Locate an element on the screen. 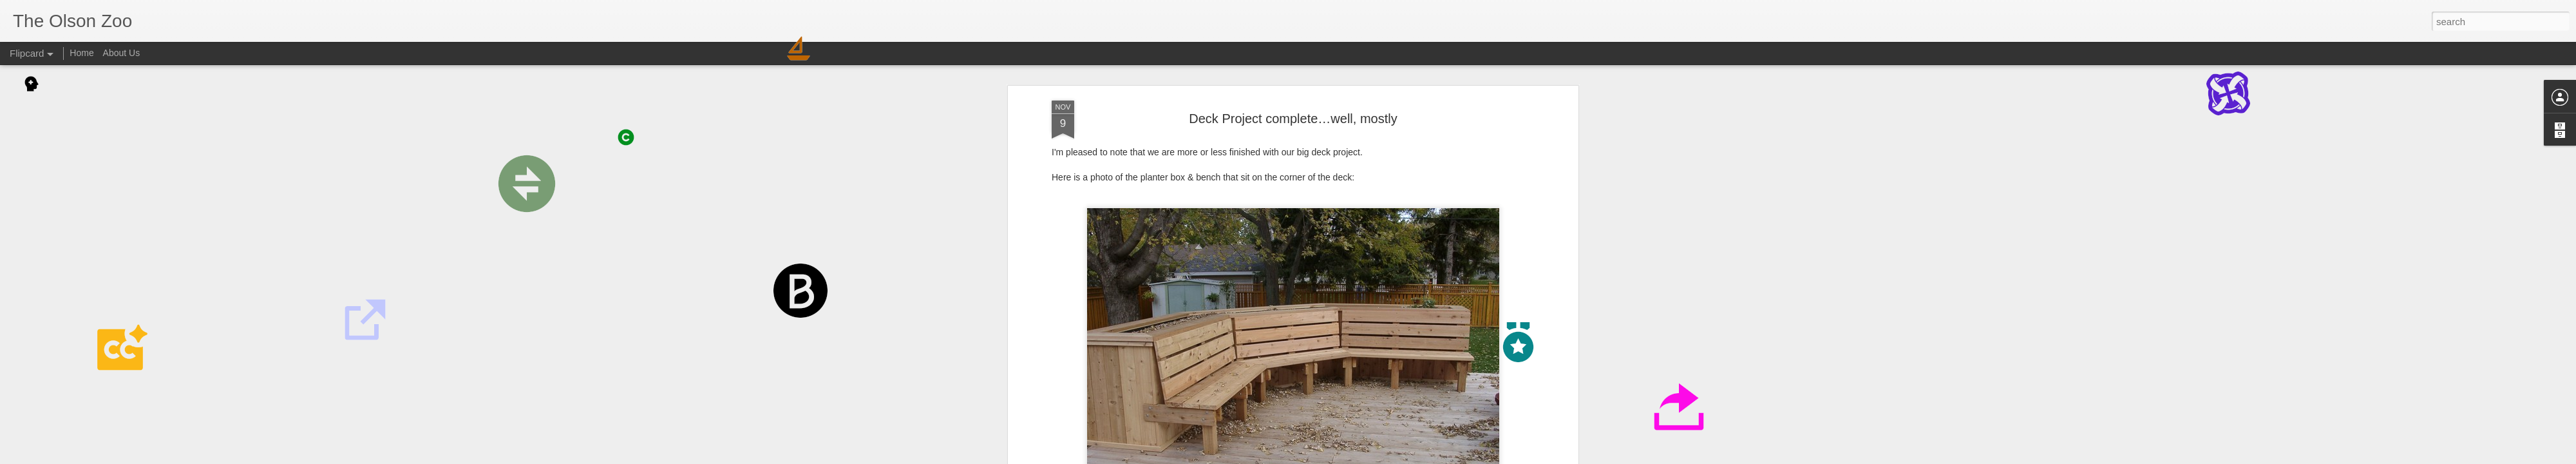 Image resolution: width=2576 pixels, height=464 pixels. share content to another app or person is located at coordinates (1679, 408).